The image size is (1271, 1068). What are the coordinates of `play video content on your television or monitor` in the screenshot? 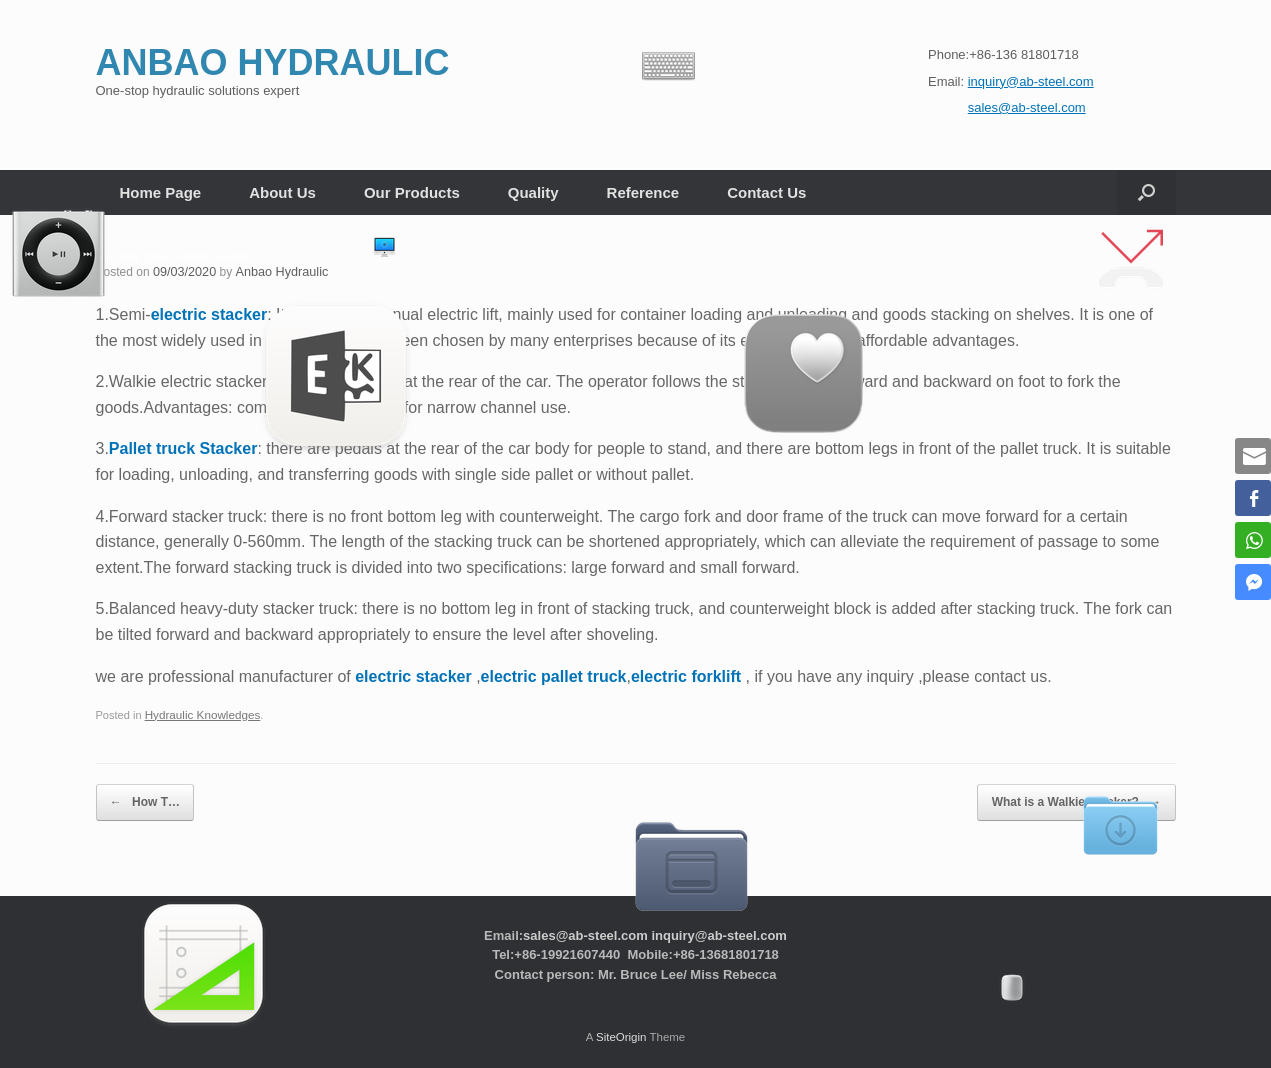 It's located at (384, 247).